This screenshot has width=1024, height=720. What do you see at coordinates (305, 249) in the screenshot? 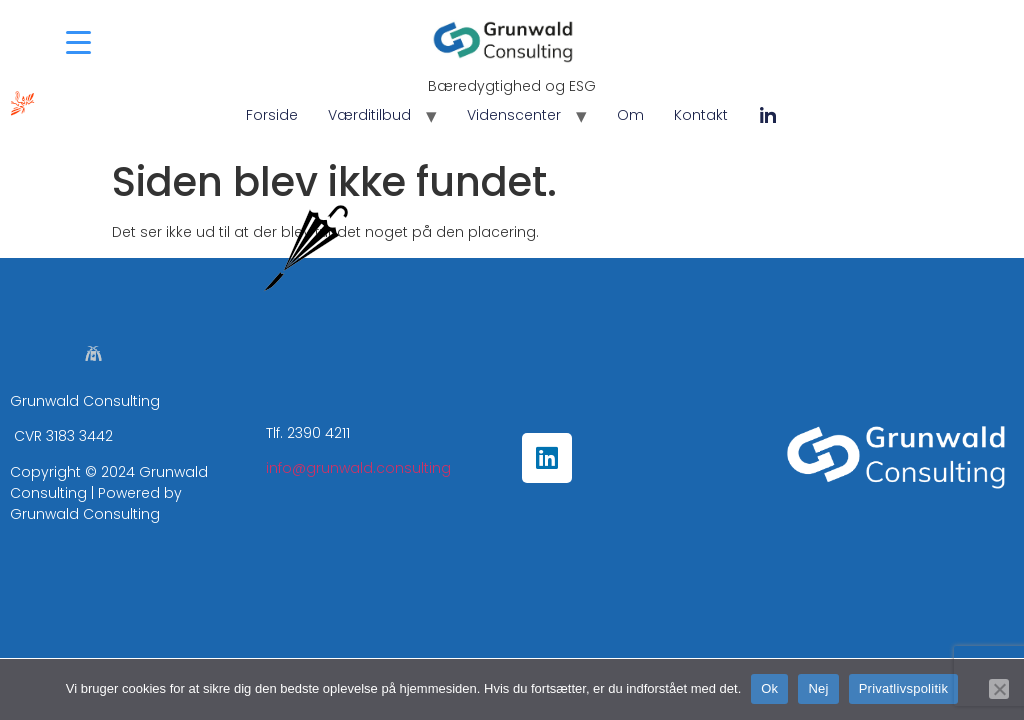
I see `select umbrella bayonet weapon in game inventory` at bounding box center [305, 249].